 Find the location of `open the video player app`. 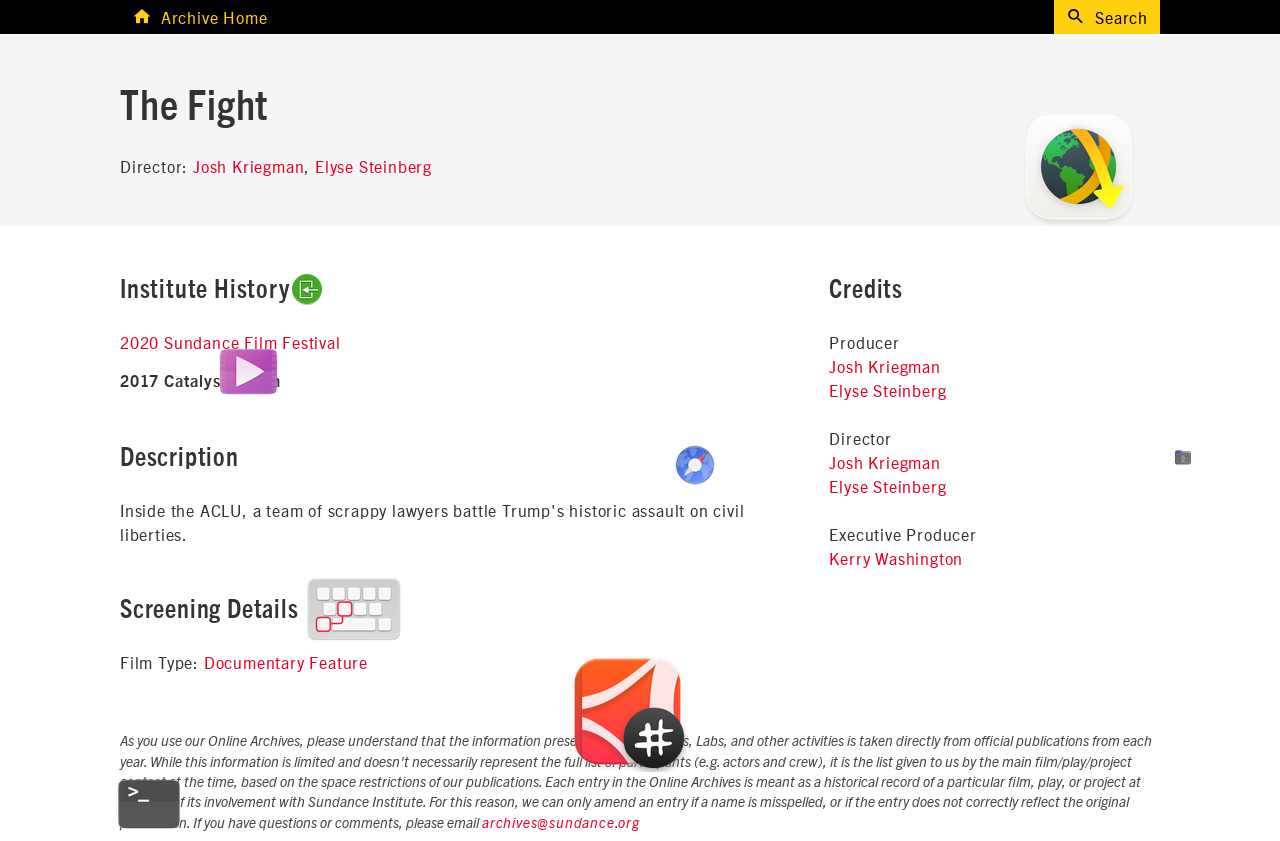

open the video player app is located at coordinates (248, 371).